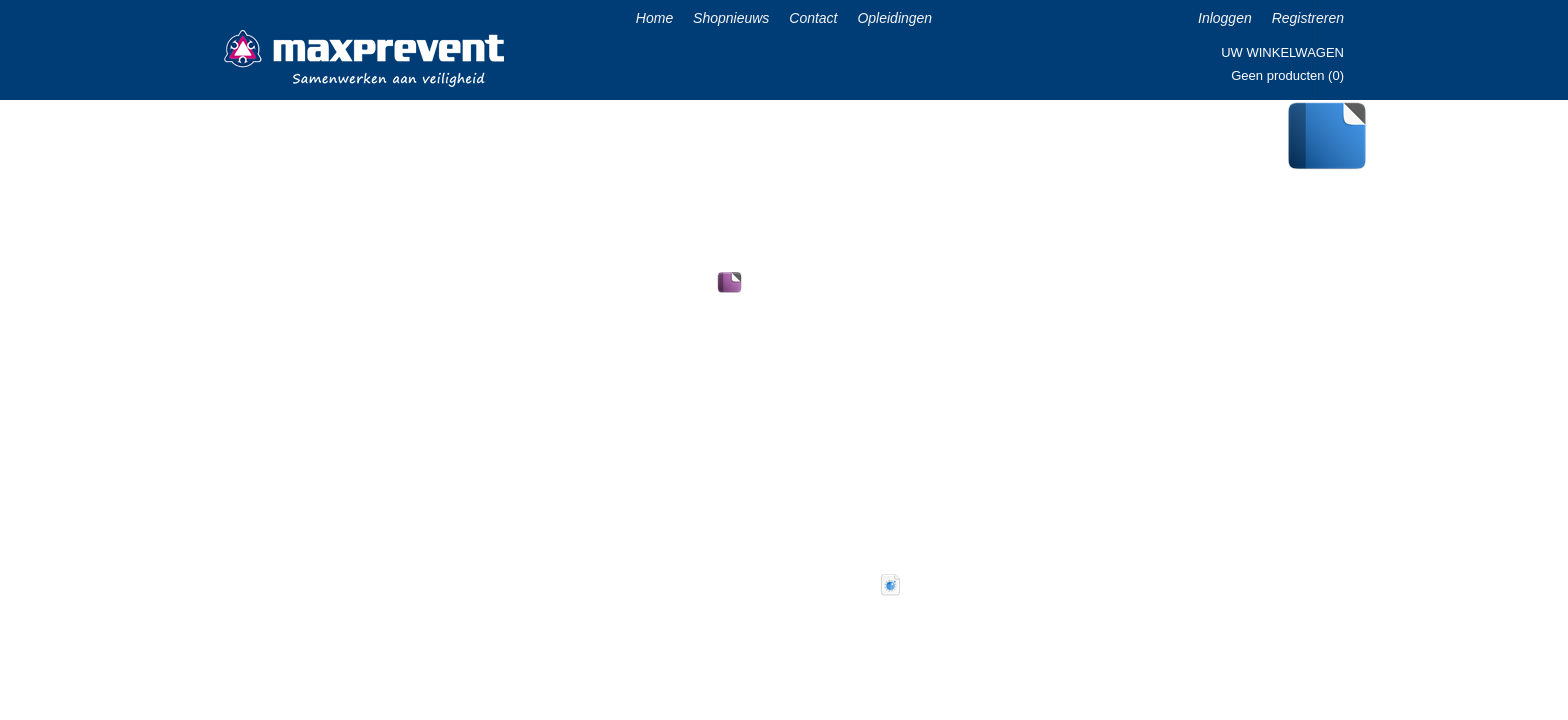 The image size is (1568, 720). What do you see at coordinates (1327, 133) in the screenshot?
I see `change desktop wallpaper settings` at bounding box center [1327, 133].